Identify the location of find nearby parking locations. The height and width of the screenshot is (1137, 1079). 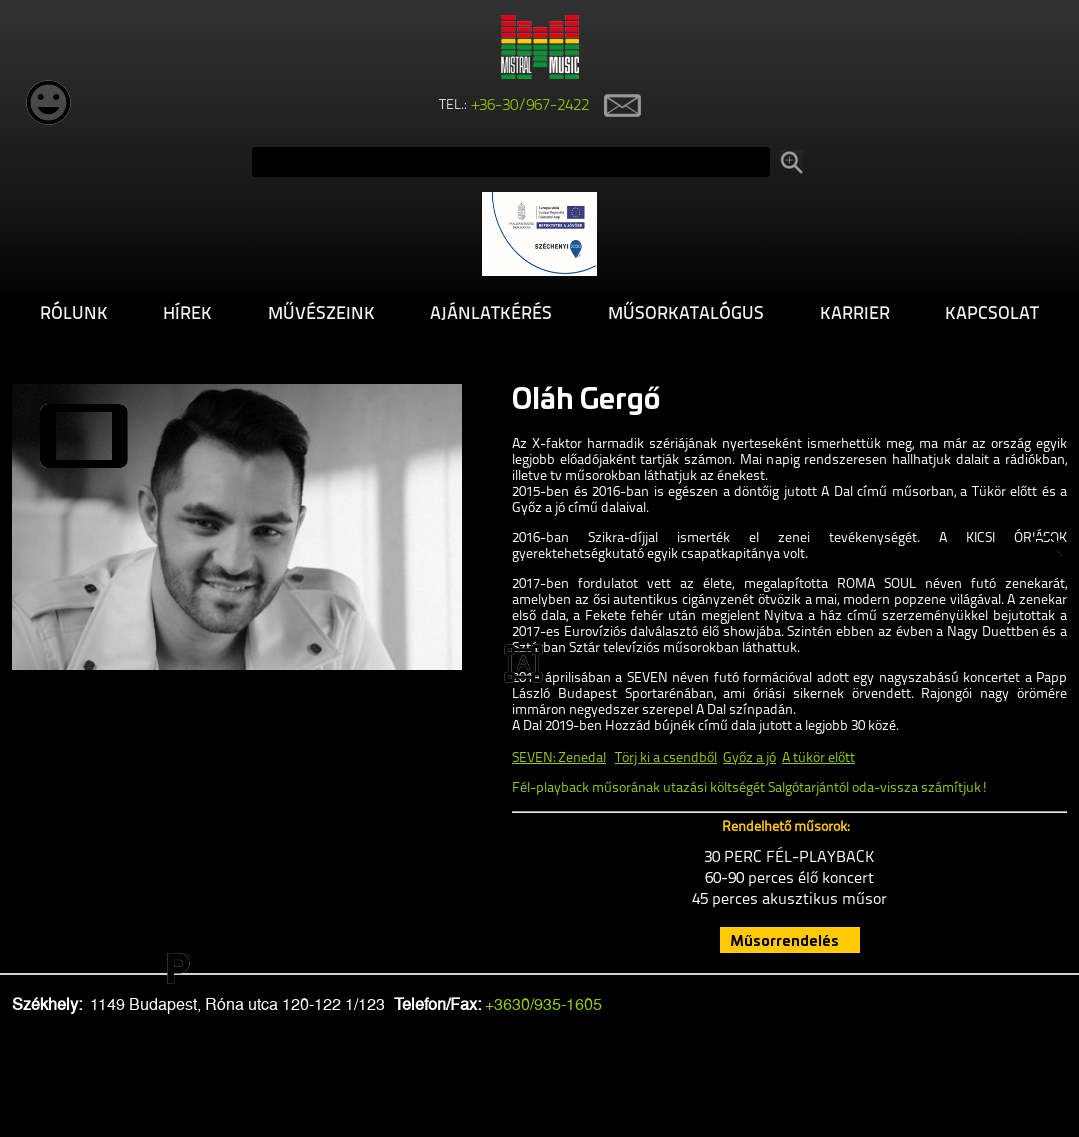
(177, 968).